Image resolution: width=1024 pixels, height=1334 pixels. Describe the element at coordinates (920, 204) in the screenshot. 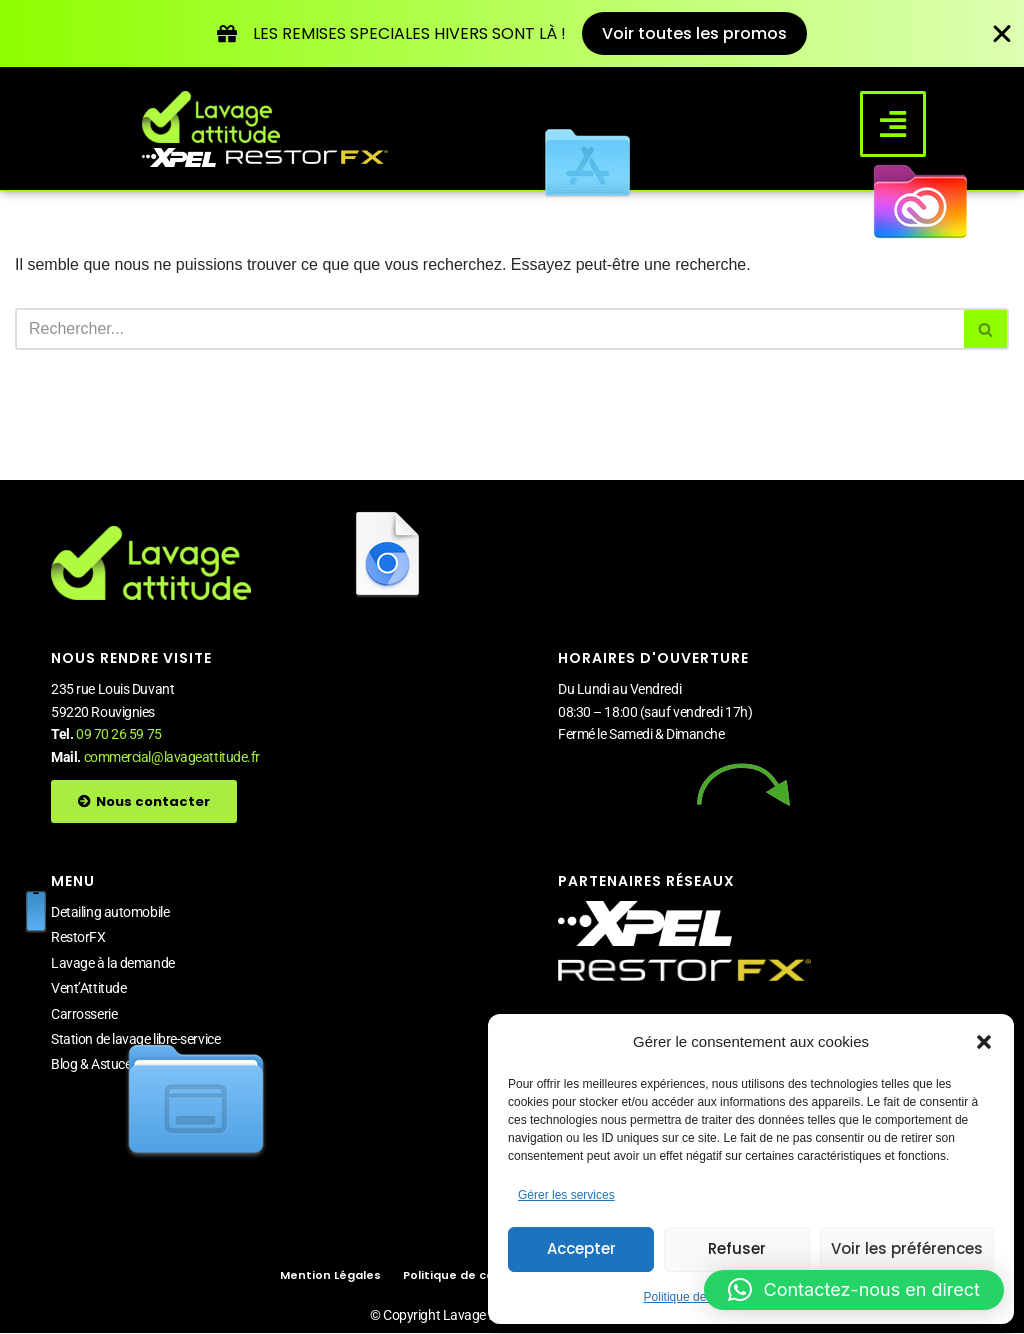

I see `open adobe creative cloud files folder` at that location.